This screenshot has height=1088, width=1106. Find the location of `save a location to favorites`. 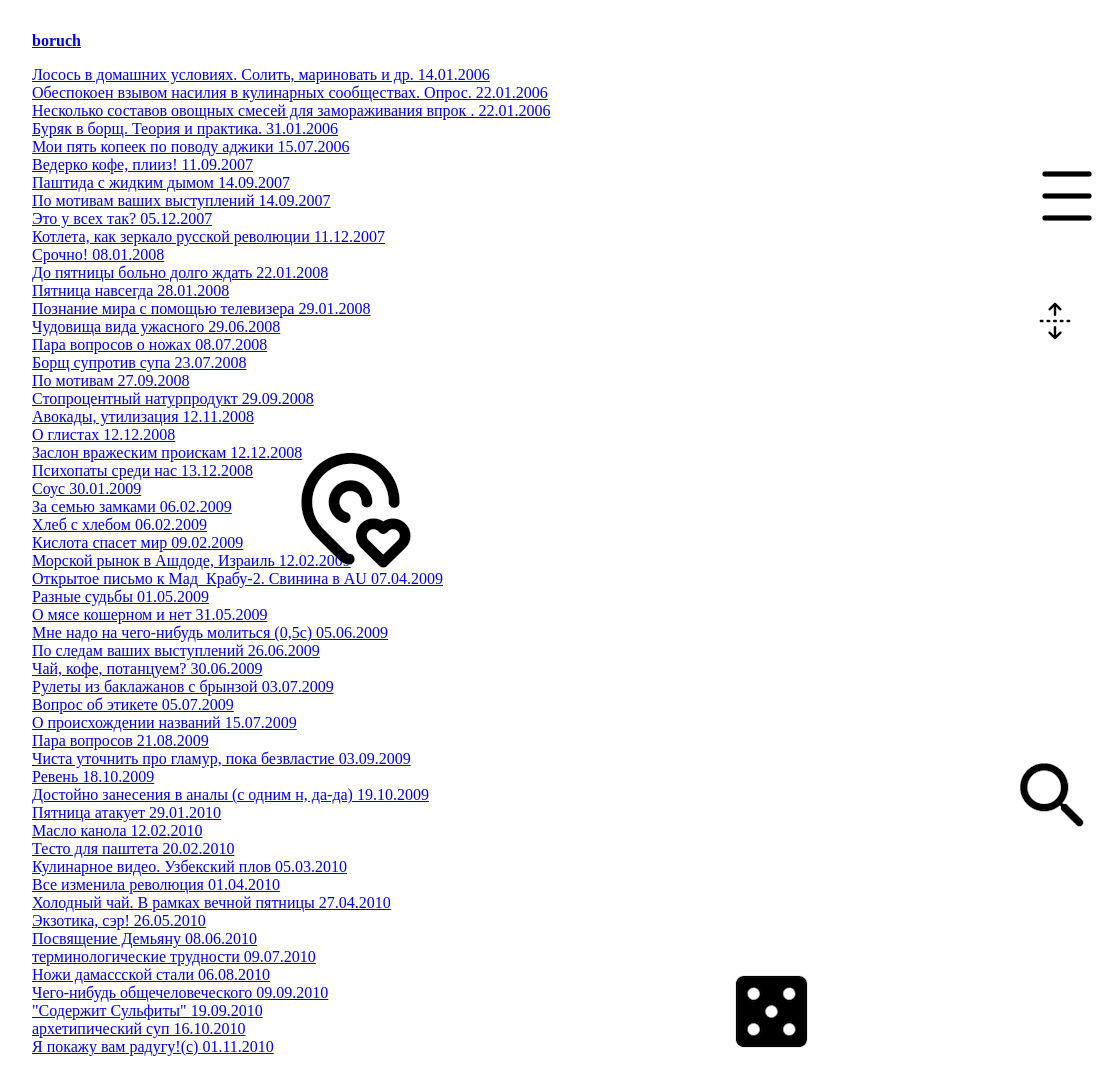

save a location to favorites is located at coordinates (350, 507).